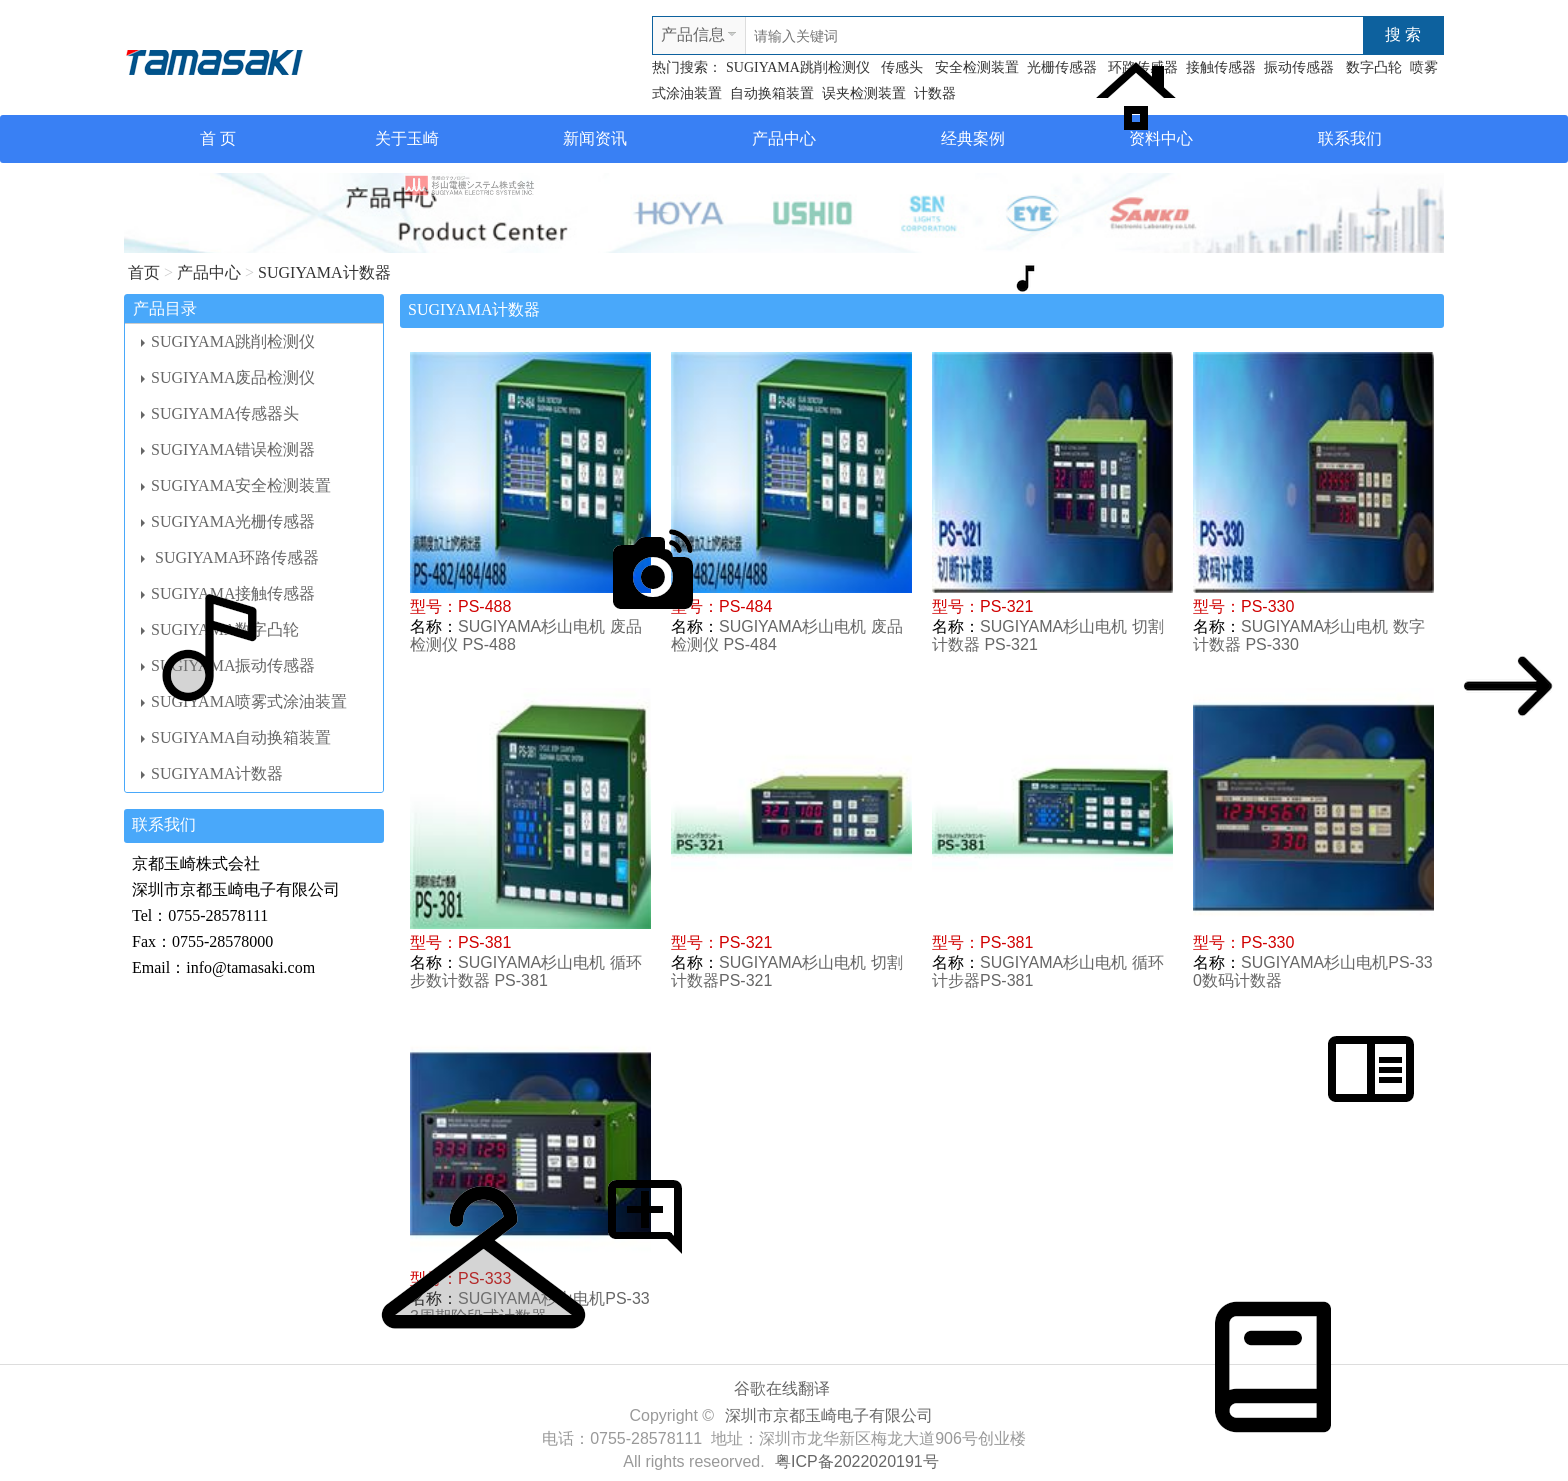 This screenshot has height=1481, width=1568. I want to click on navigate to the next item or screen, so click(1509, 686).